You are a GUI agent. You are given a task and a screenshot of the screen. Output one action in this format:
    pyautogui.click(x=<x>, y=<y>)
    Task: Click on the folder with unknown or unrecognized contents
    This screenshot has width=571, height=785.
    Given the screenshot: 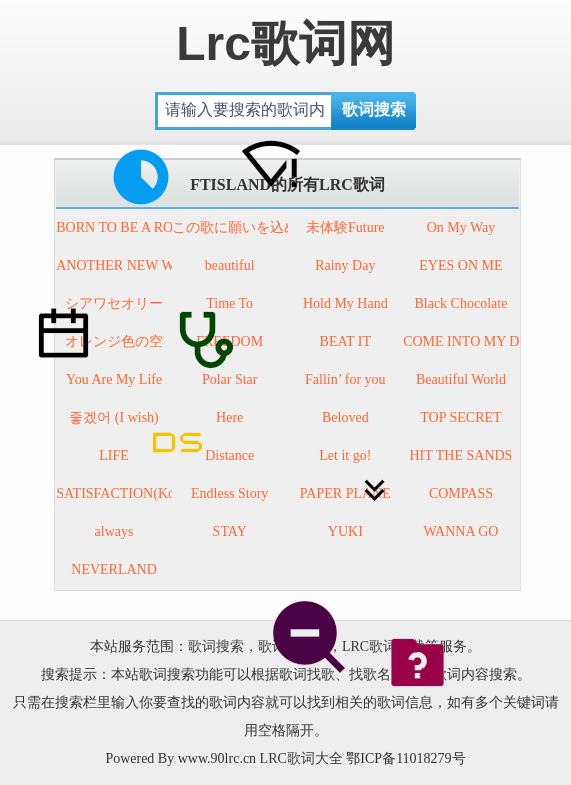 What is the action you would take?
    pyautogui.click(x=417, y=662)
    